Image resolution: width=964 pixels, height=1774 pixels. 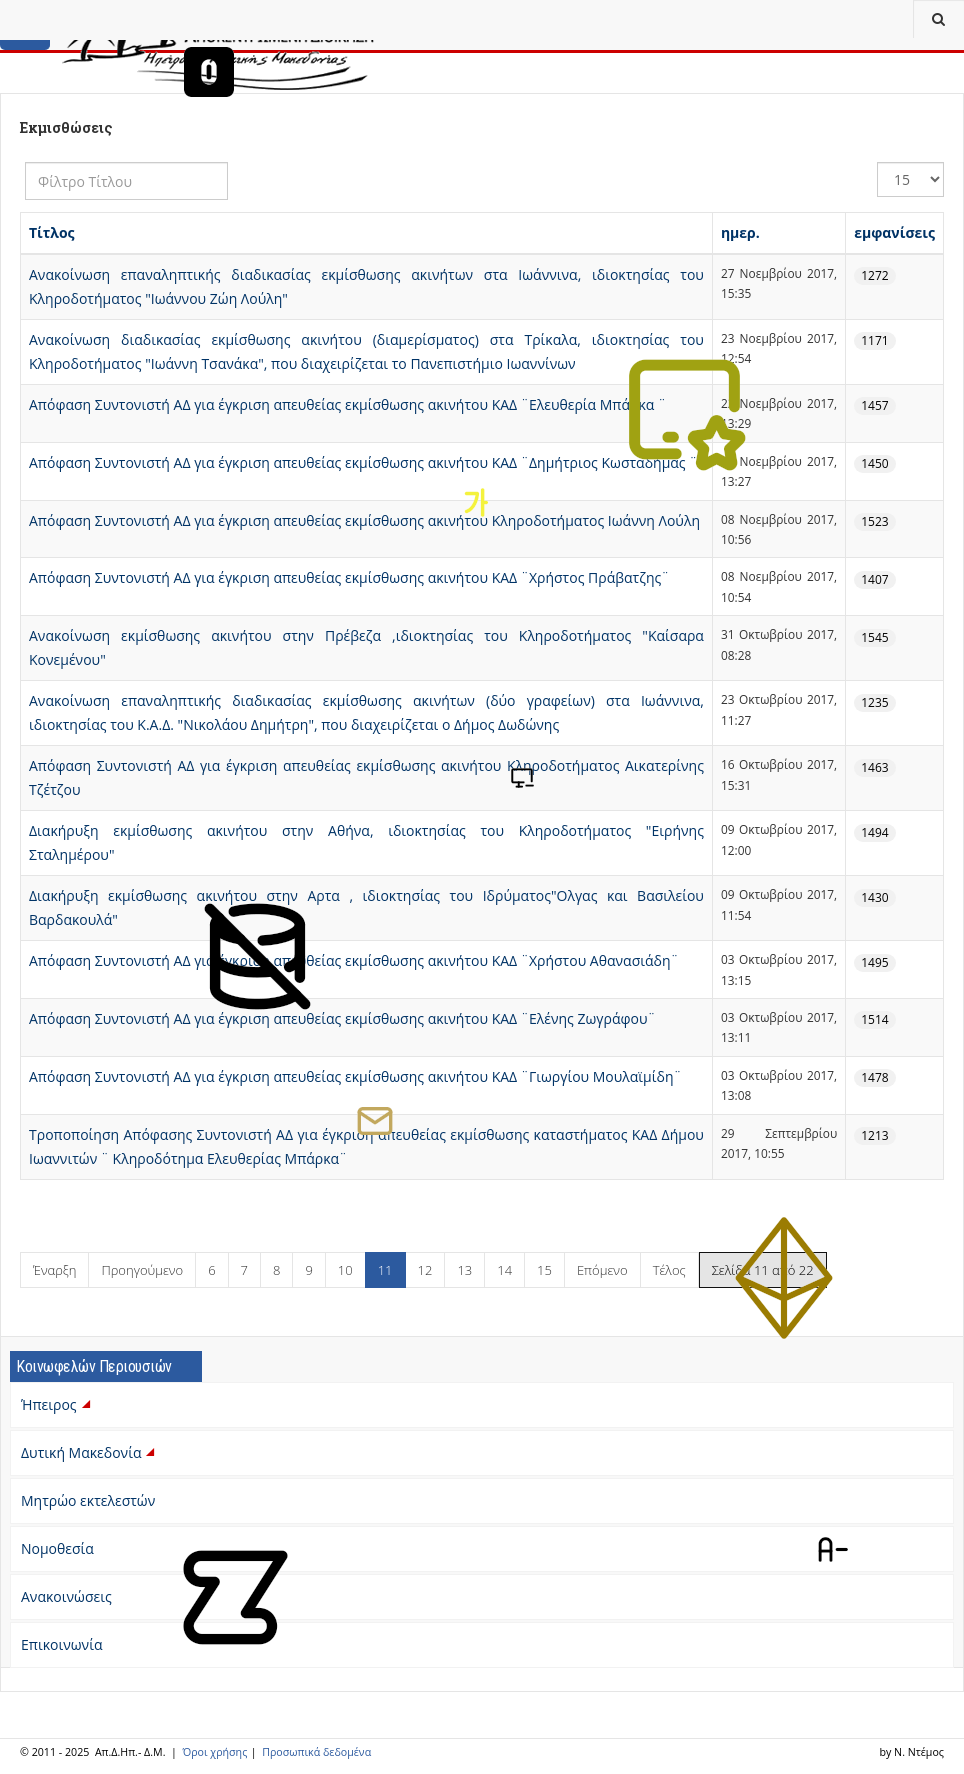 I want to click on decrease font size, so click(x=832, y=1549).